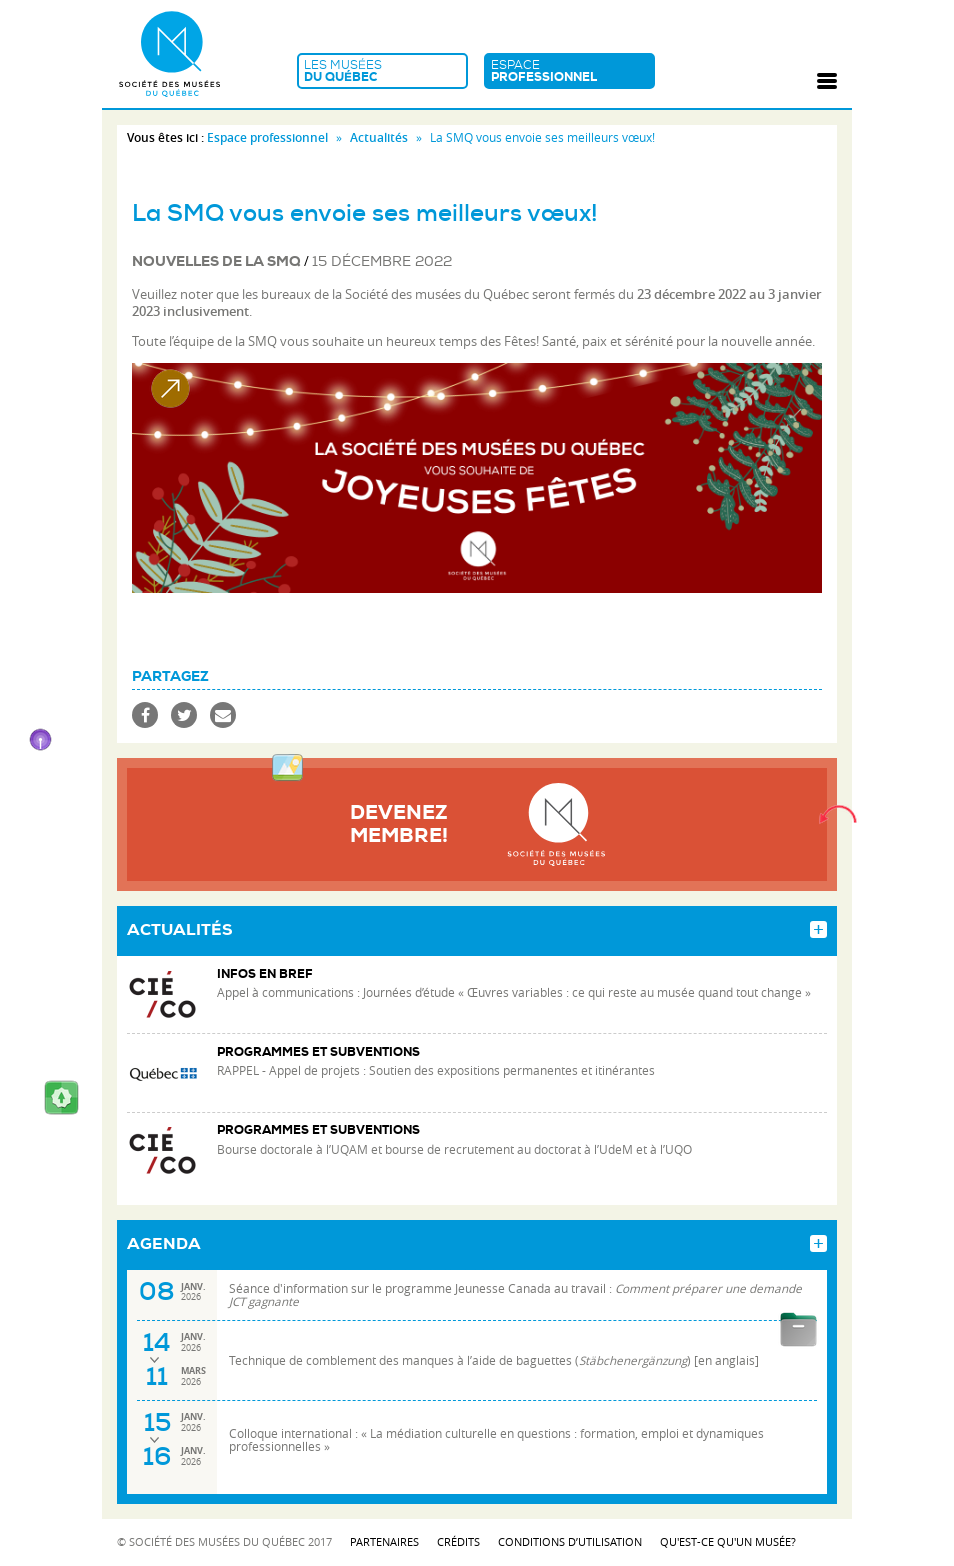 The height and width of the screenshot is (1566, 954). What do you see at coordinates (170, 388) in the screenshot?
I see `indicates a symbolic link or shortcut to another file` at bounding box center [170, 388].